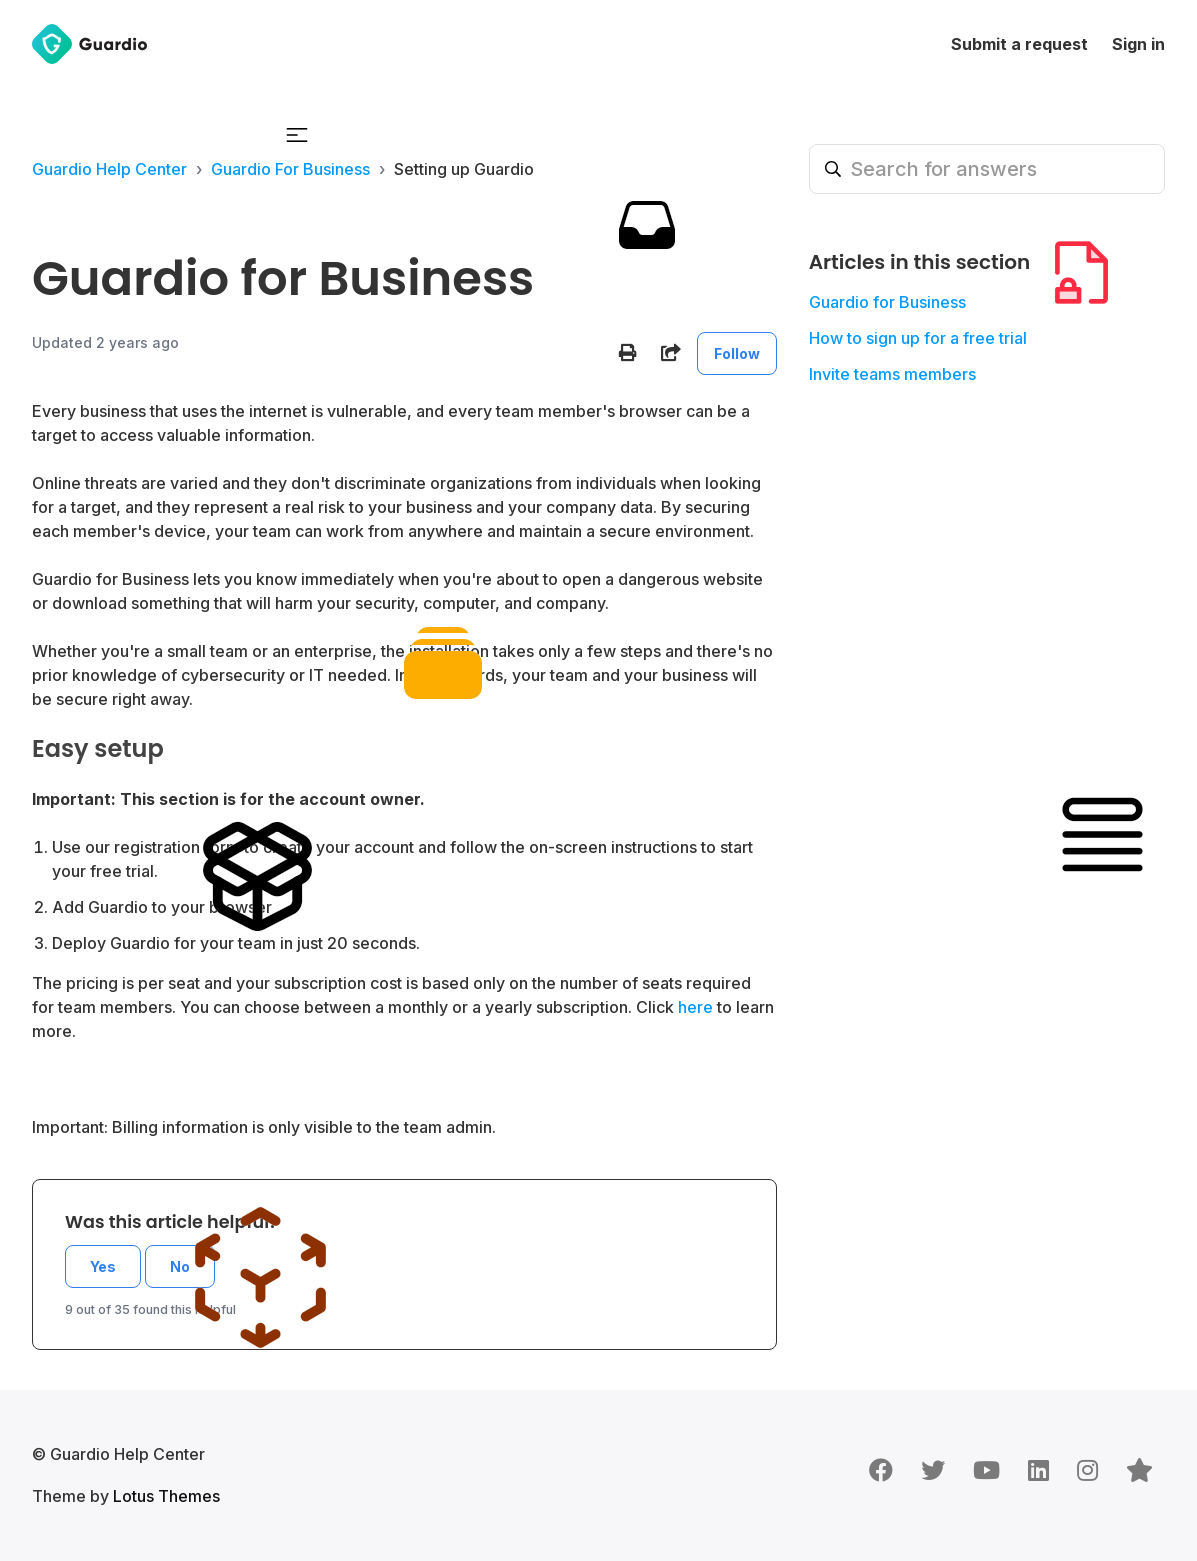 This screenshot has height=1561, width=1197. Describe the element at coordinates (1081, 272) in the screenshot. I see `a locked or encrypted file` at that location.